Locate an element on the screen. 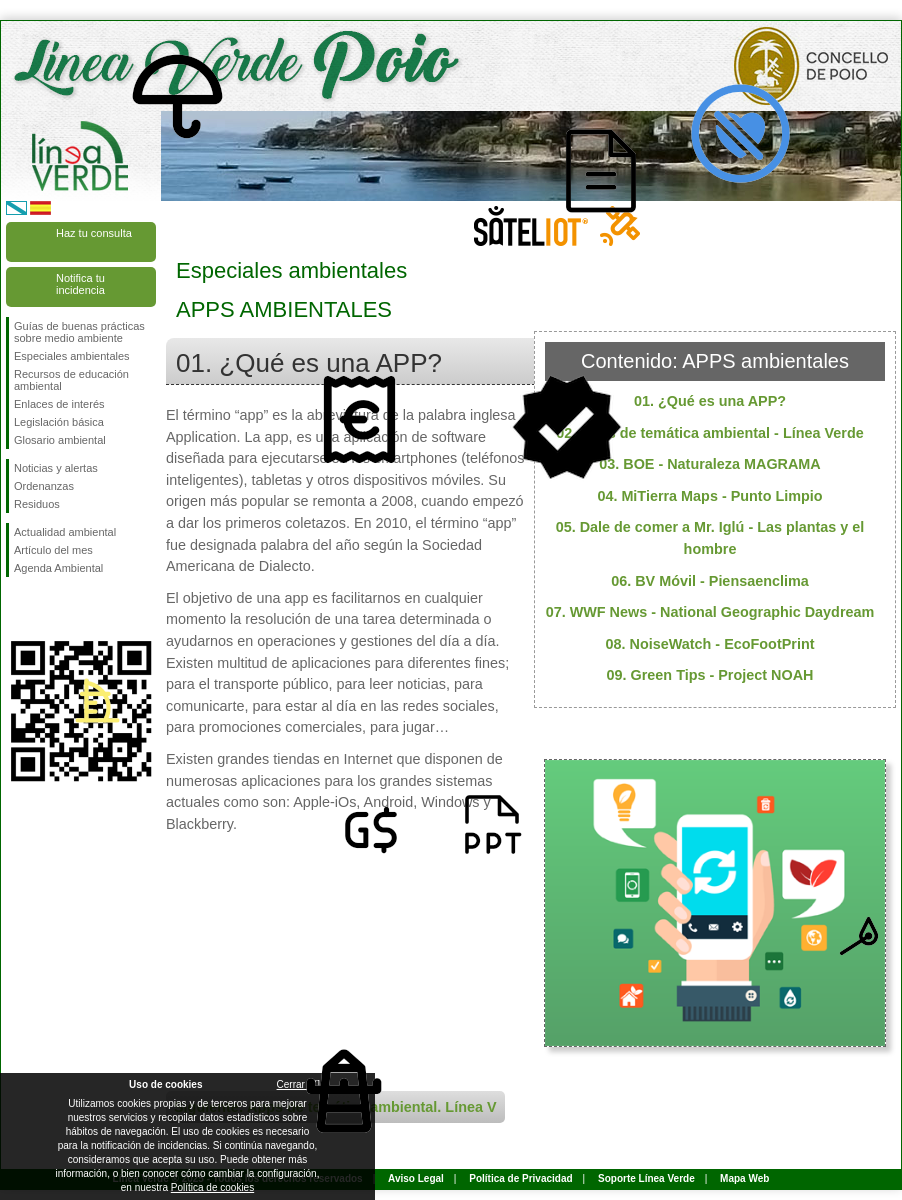 The height and width of the screenshot is (1200, 902). view document or text file is located at coordinates (601, 171).